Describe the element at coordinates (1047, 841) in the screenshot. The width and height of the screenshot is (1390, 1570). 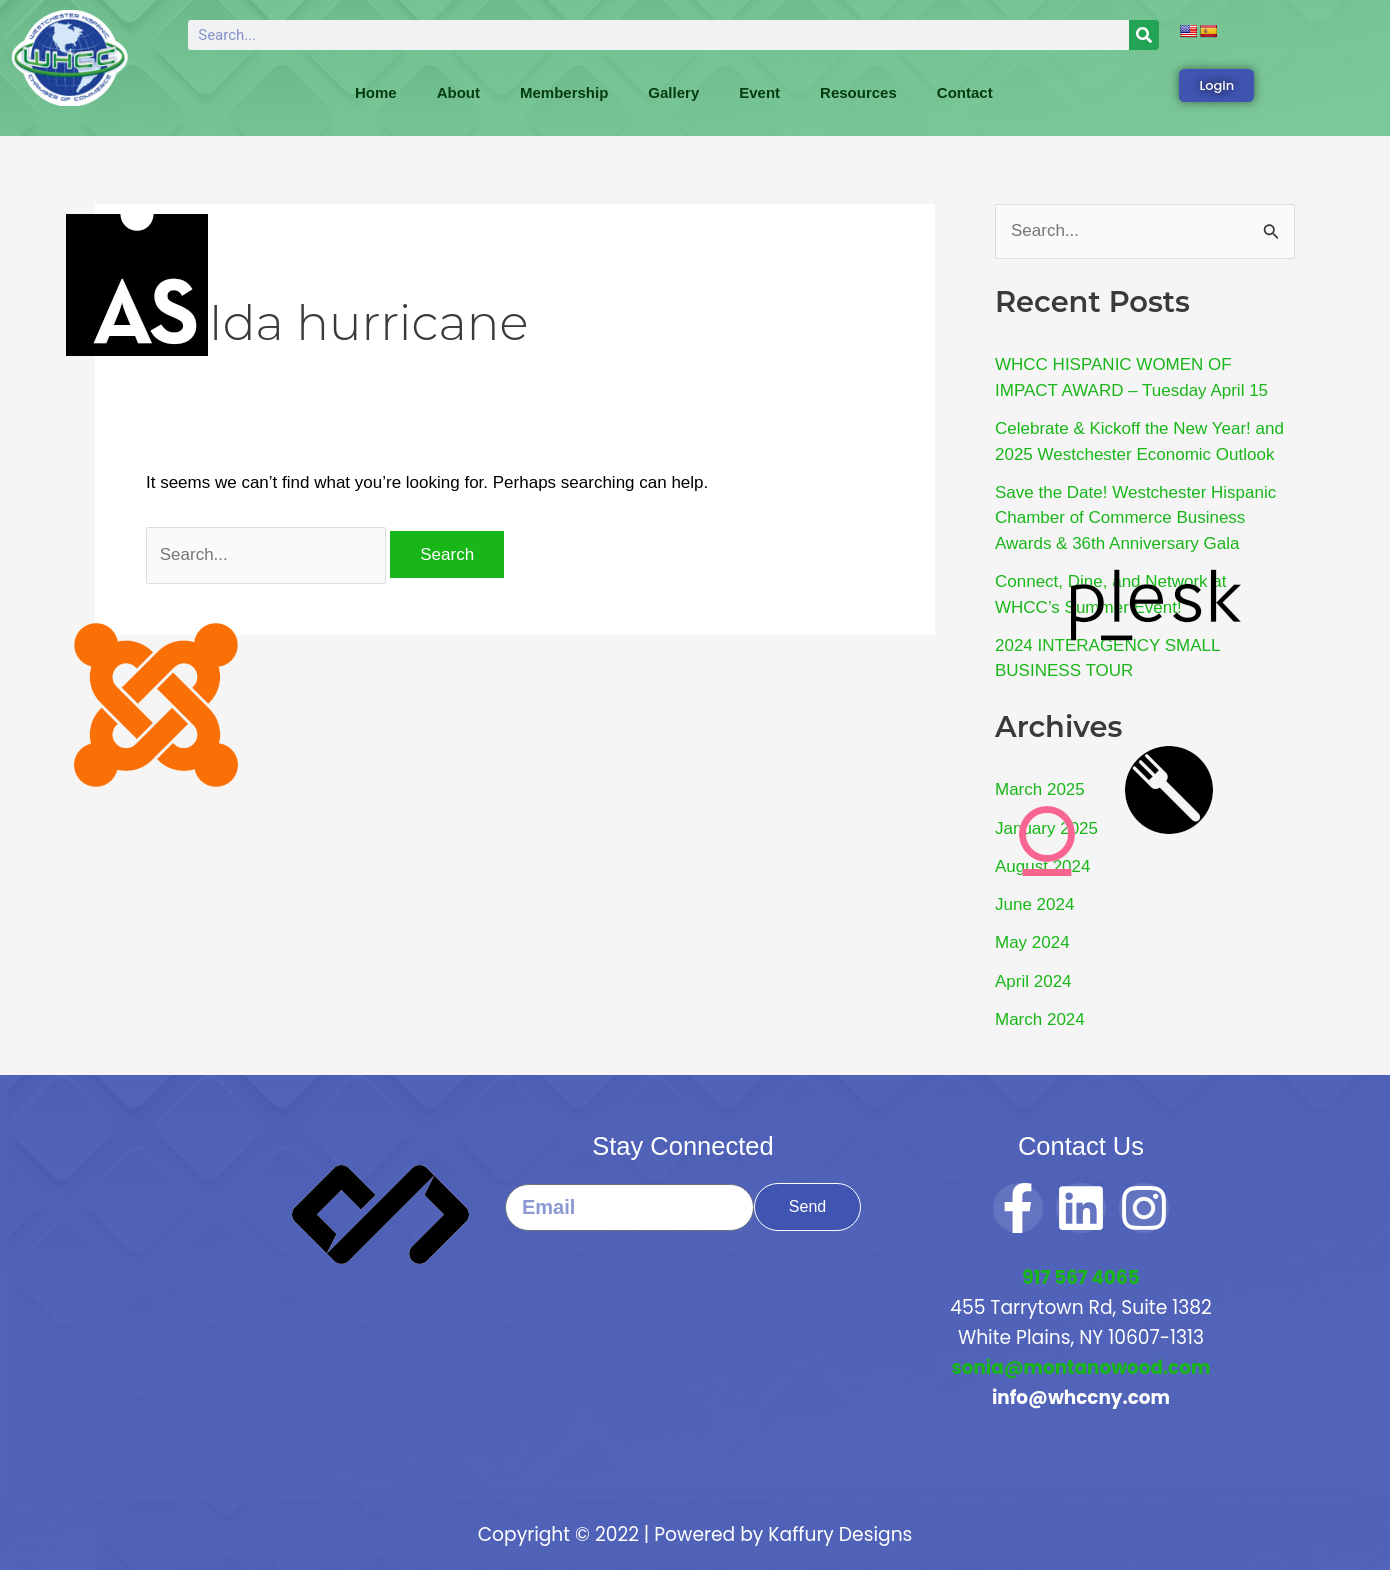
I see `view user profile` at that location.